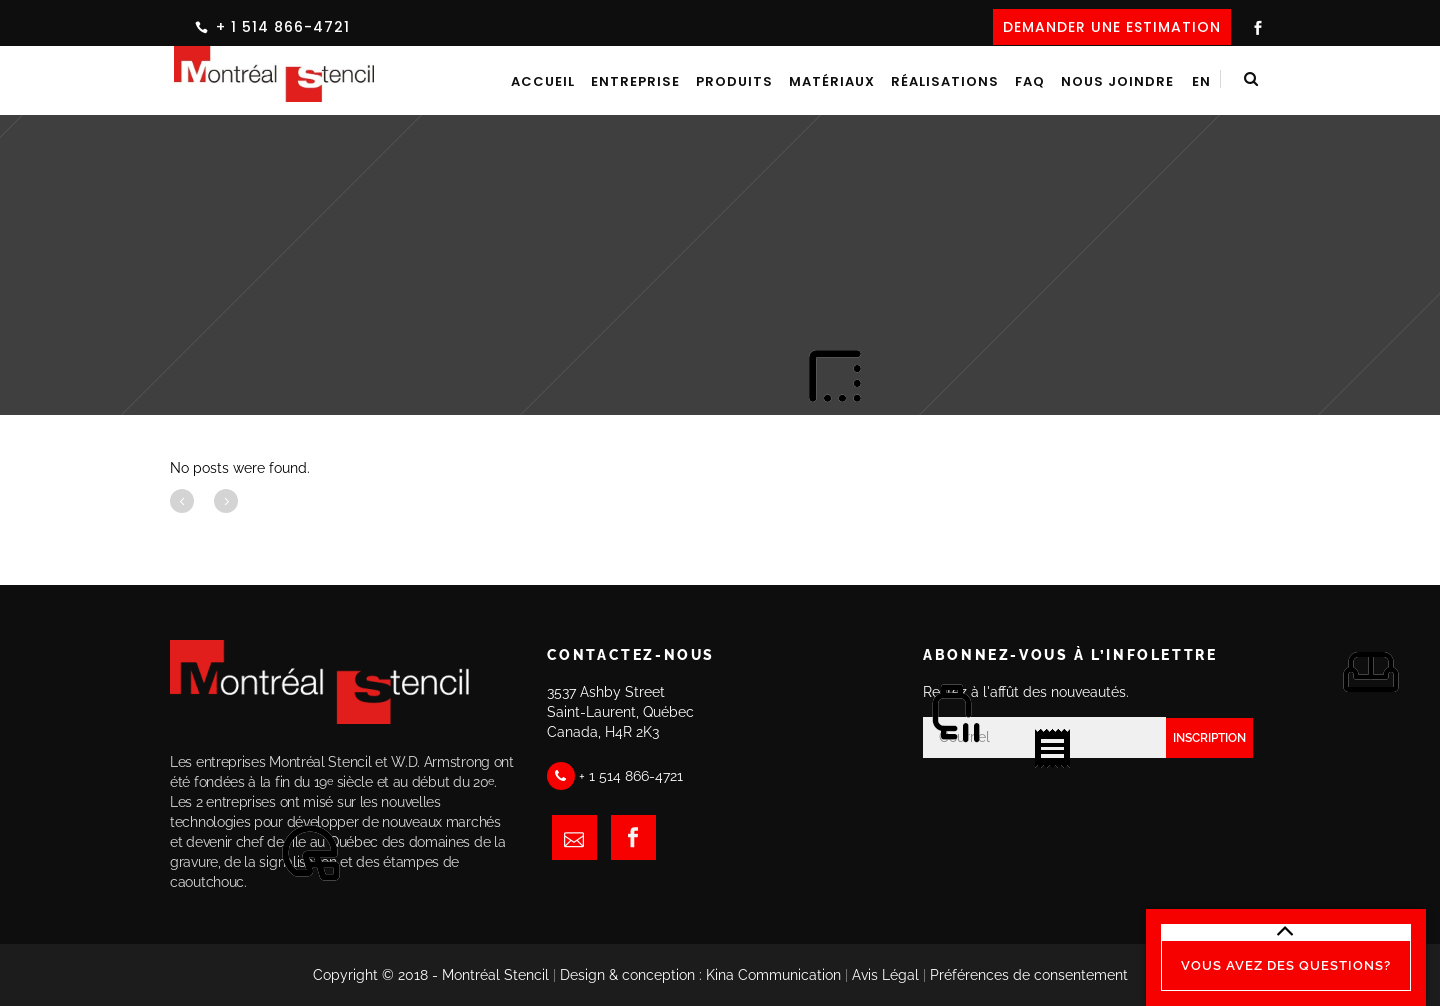 The height and width of the screenshot is (1006, 1440). Describe the element at coordinates (1052, 748) in the screenshot. I see `view purchase receipt or transaction history` at that location.